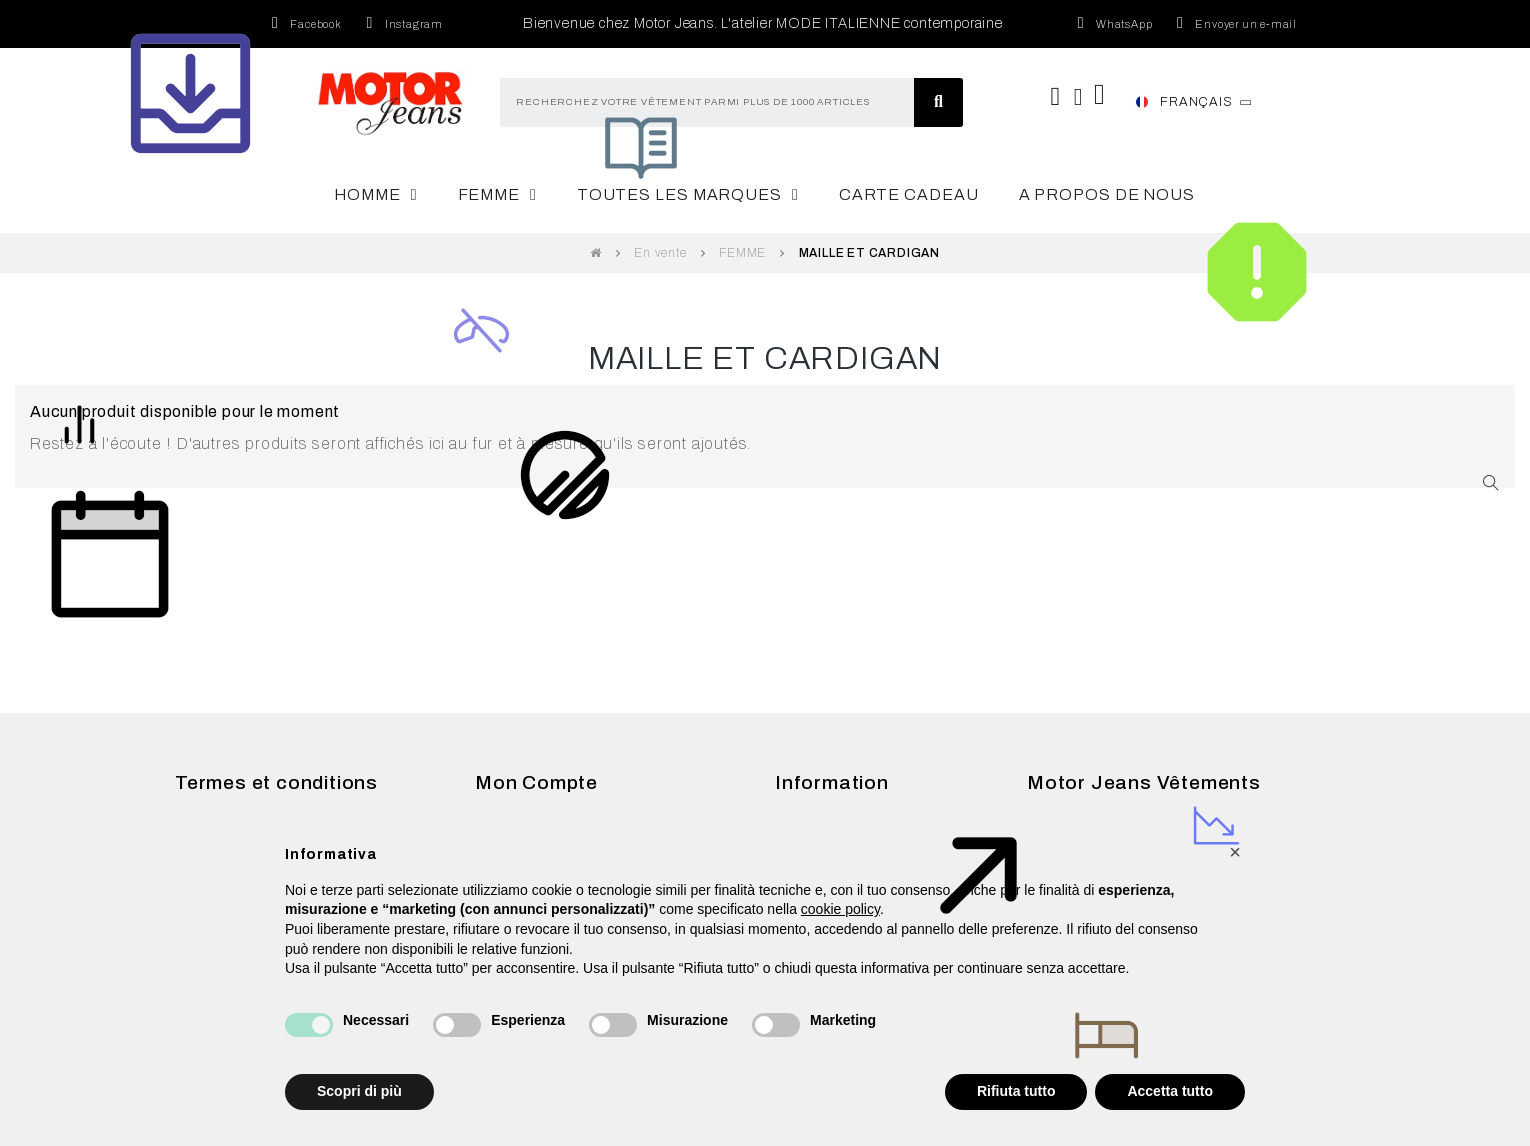 The image size is (1530, 1146). Describe the element at coordinates (79, 424) in the screenshot. I see `view analytics or statistics` at that location.